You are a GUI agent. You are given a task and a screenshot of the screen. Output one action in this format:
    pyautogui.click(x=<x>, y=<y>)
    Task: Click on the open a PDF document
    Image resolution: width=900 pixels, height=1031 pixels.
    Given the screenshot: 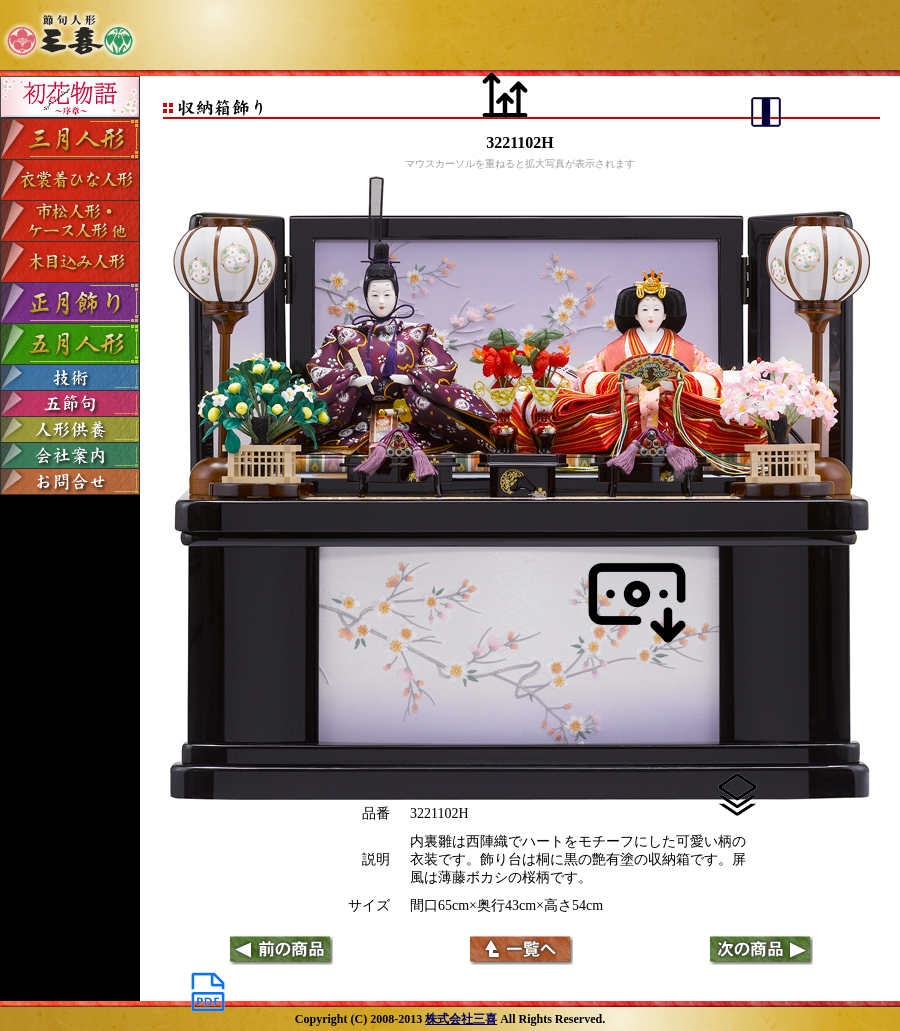 What is the action you would take?
    pyautogui.click(x=208, y=992)
    